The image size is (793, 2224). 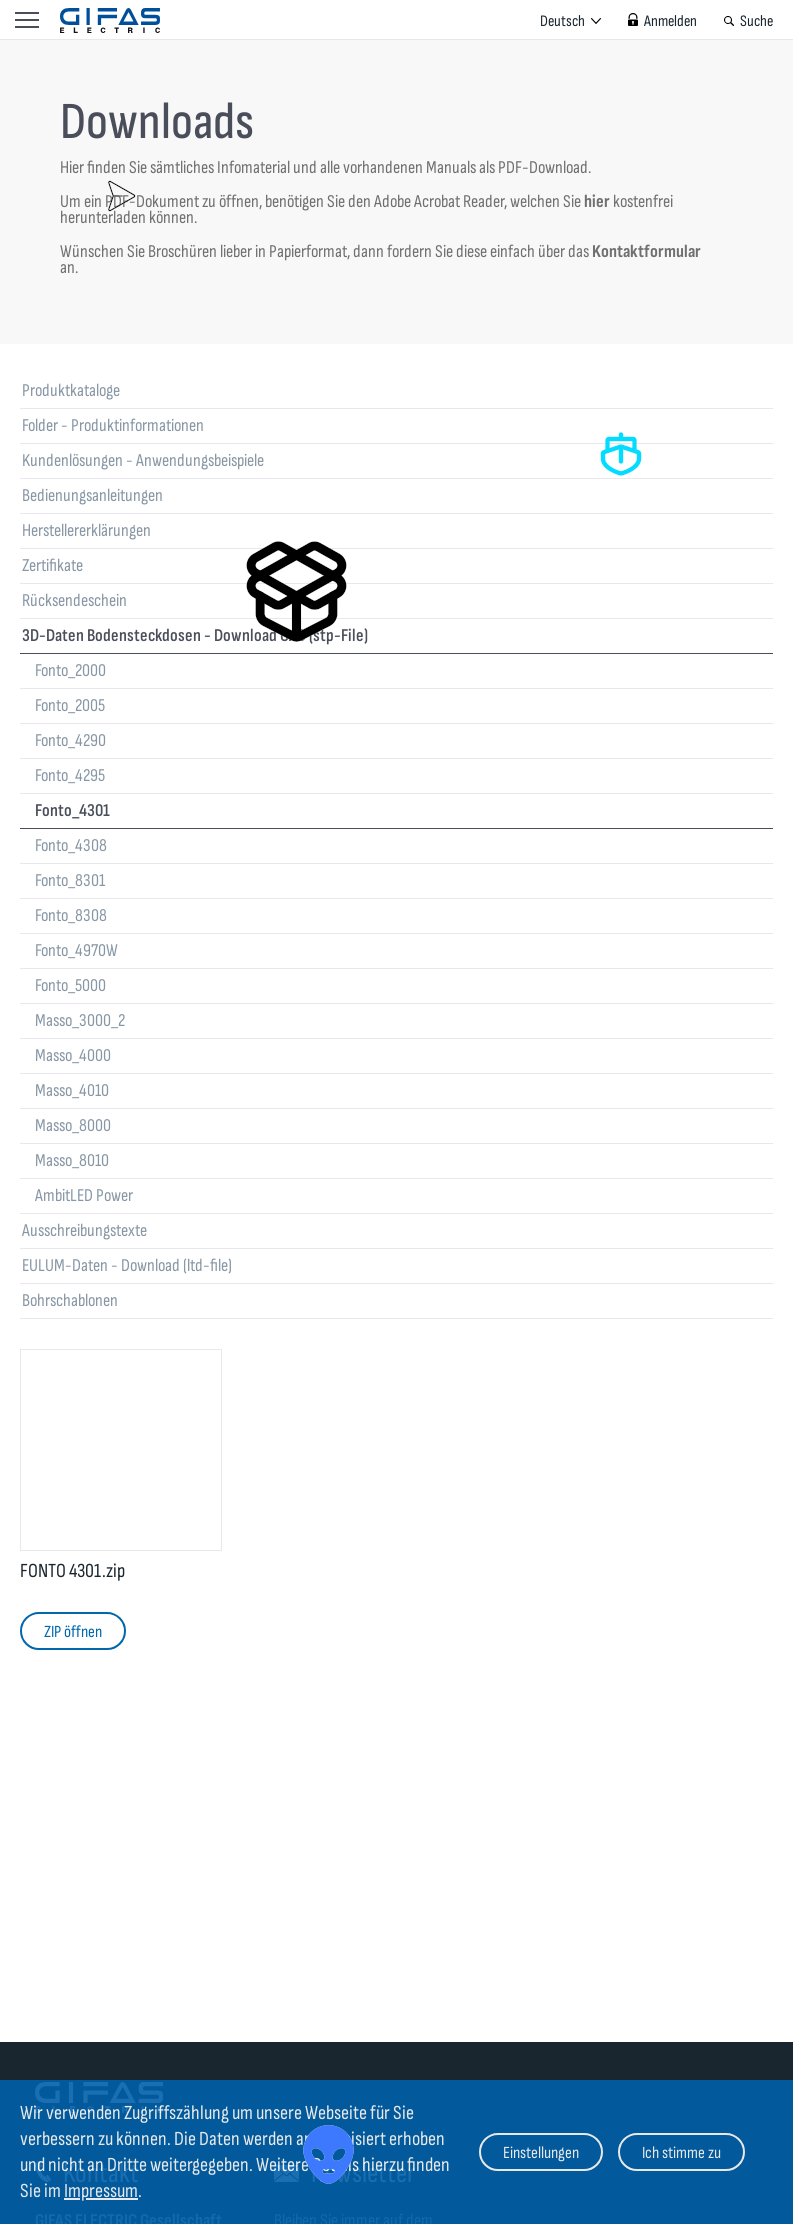 What do you see at coordinates (328, 2154) in the screenshot?
I see `indicates extraterrestrial or sci-fi themed content` at bounding box center [328, 2154].